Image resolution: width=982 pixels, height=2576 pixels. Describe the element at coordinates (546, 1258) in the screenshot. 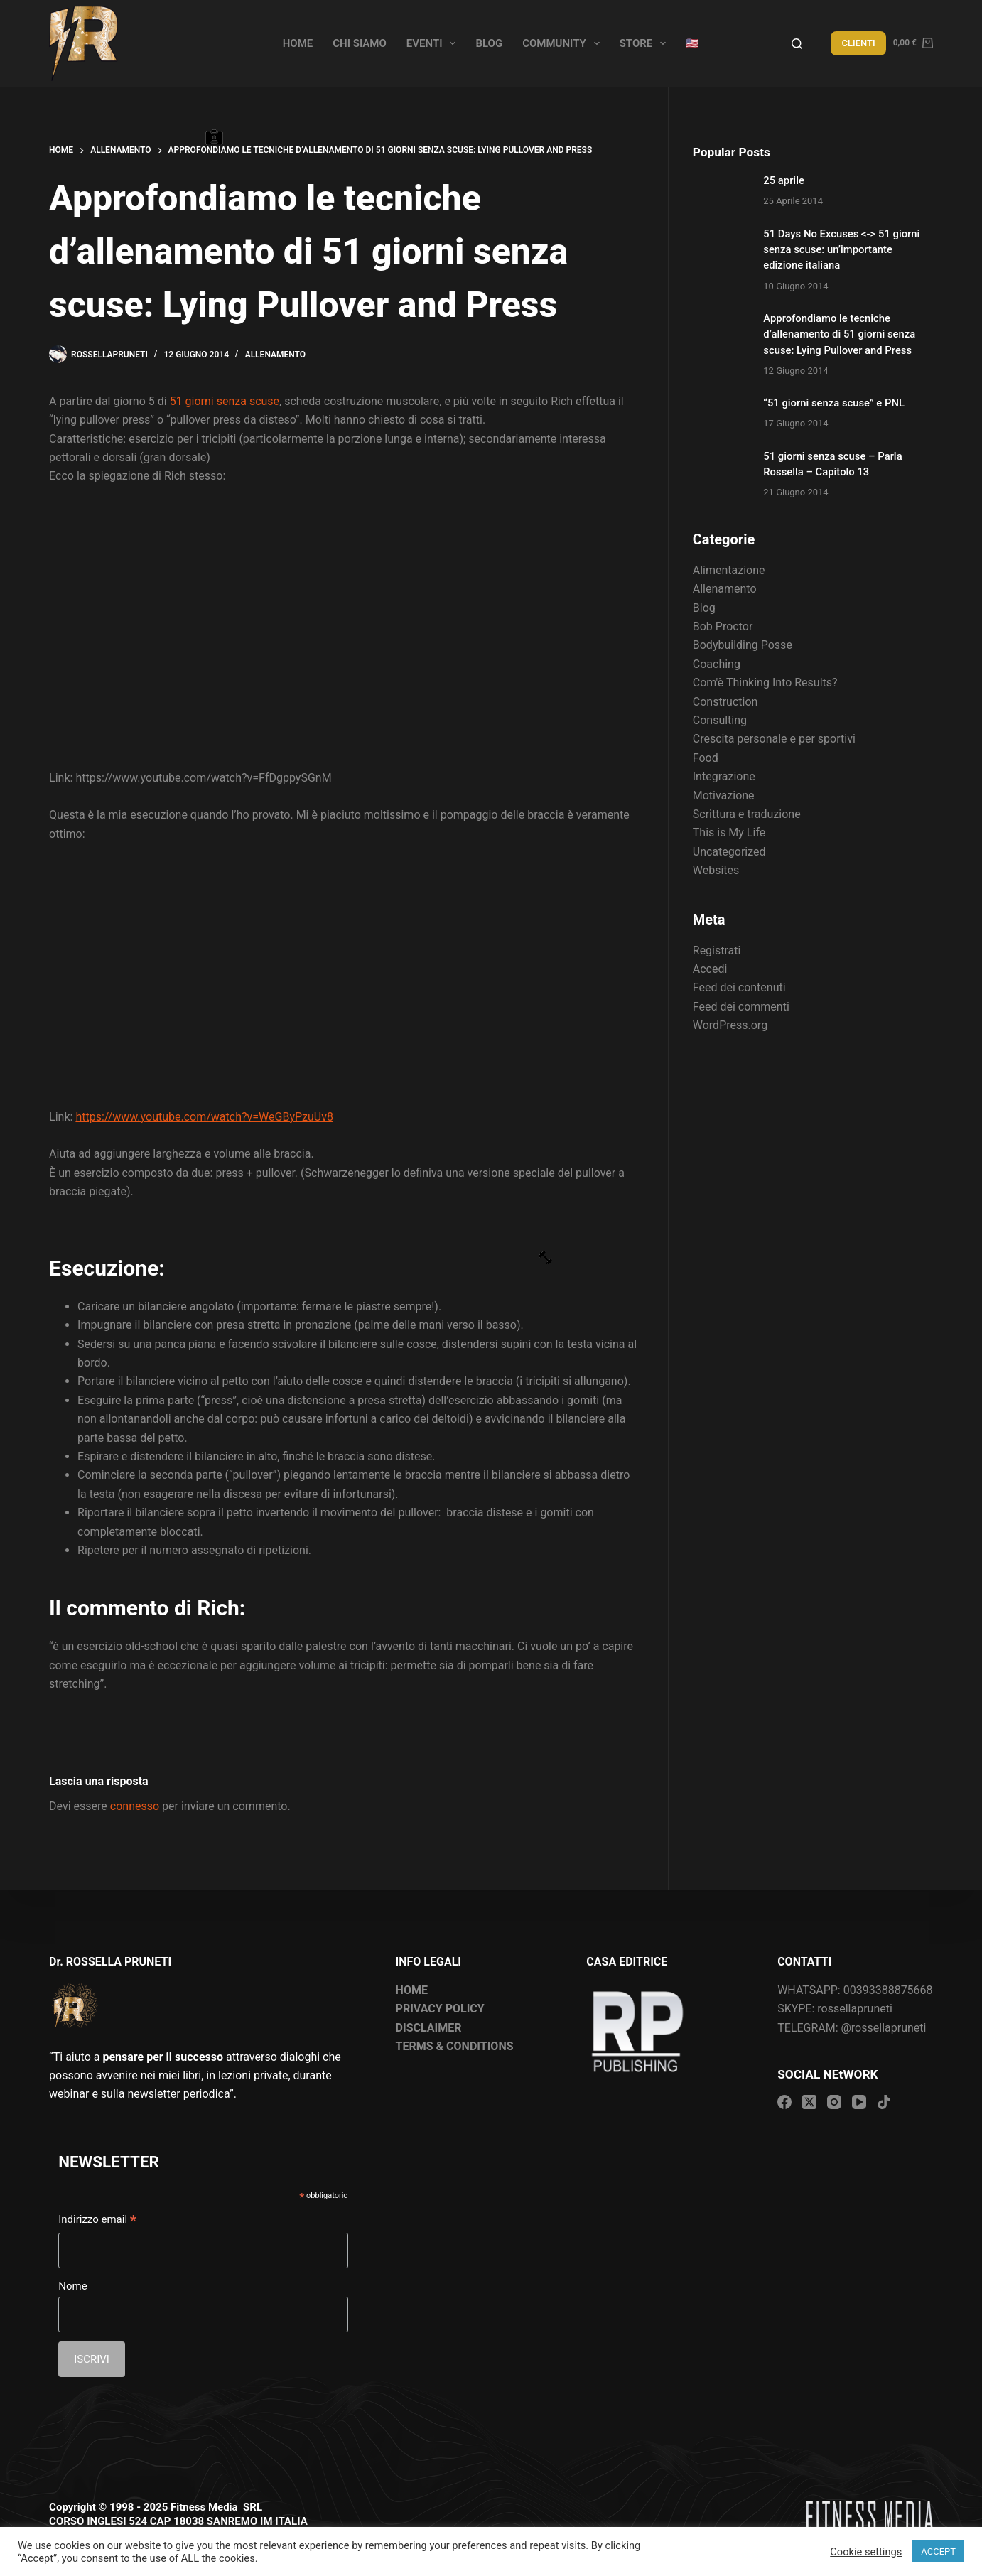

I see `access fitness or workout features` at that location.